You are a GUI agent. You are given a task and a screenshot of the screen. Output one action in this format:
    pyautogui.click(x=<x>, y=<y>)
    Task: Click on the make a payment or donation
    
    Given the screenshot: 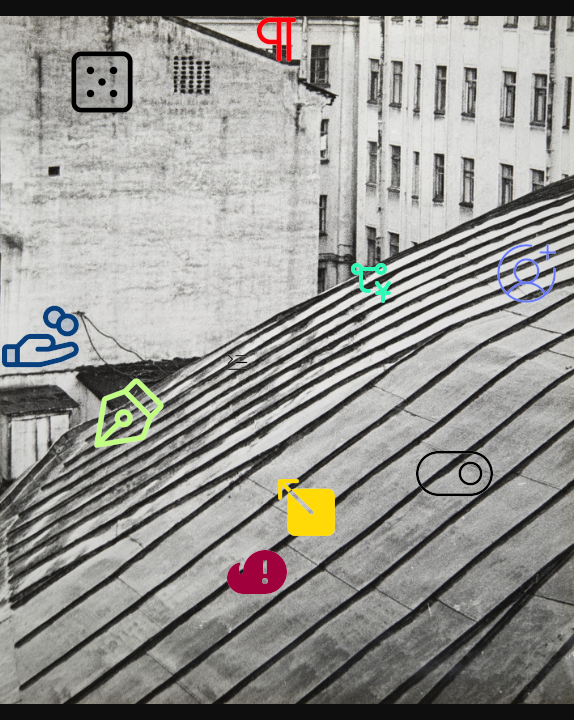 What is the action you would take?
    pyautogui.click(x=43, y=339)
    